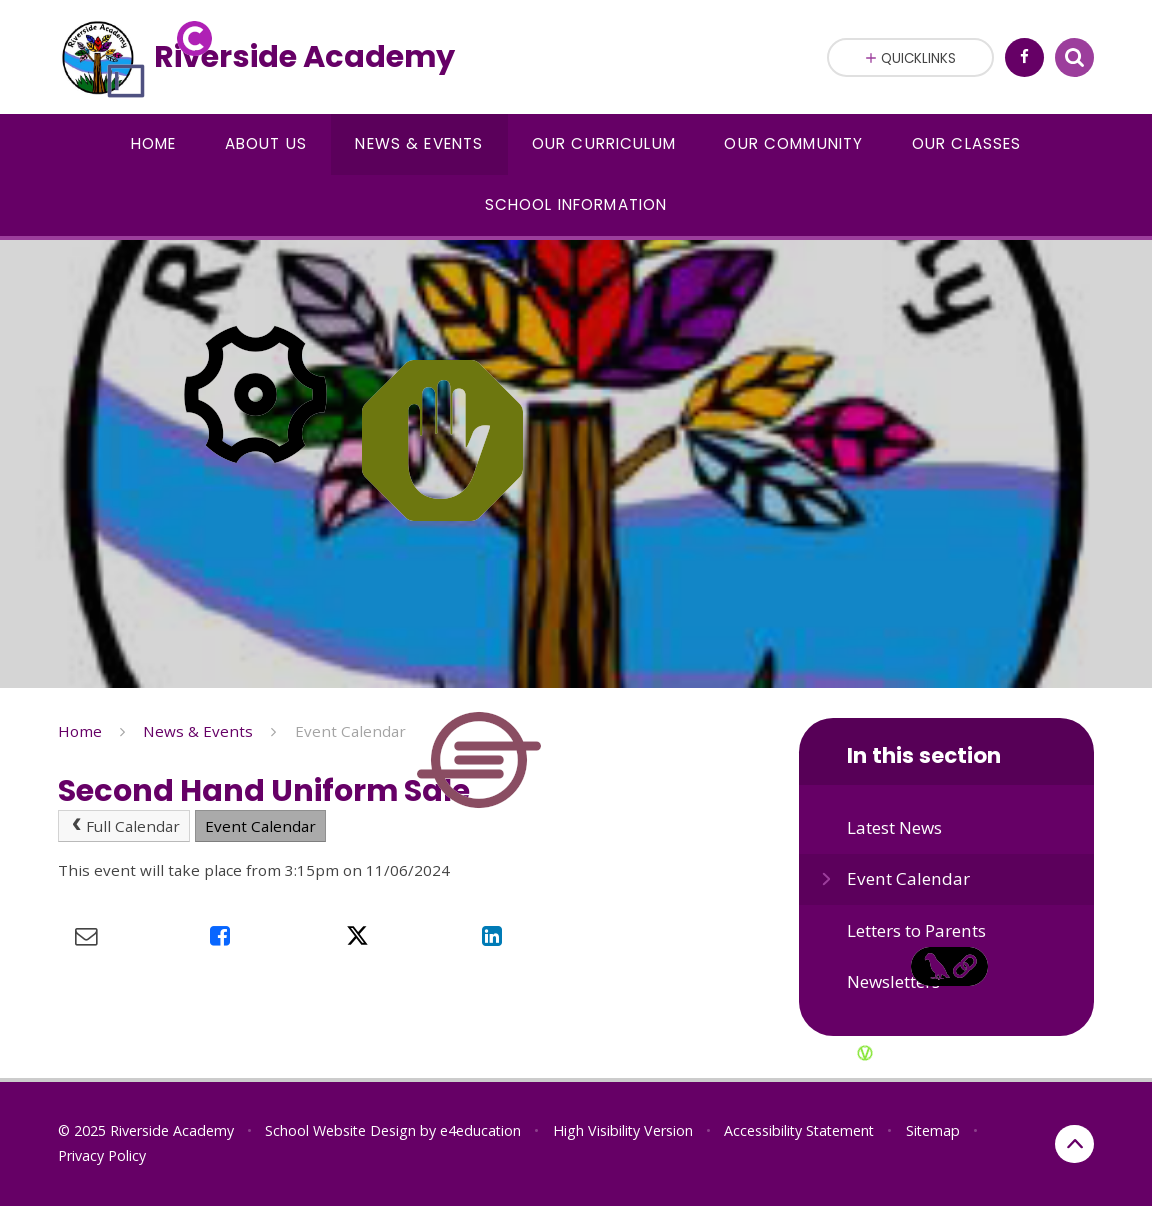 Image resolution: width=1152 pixels, height=1206 pixels. I want to click on adblock browser extension logo, so click(442, 440).